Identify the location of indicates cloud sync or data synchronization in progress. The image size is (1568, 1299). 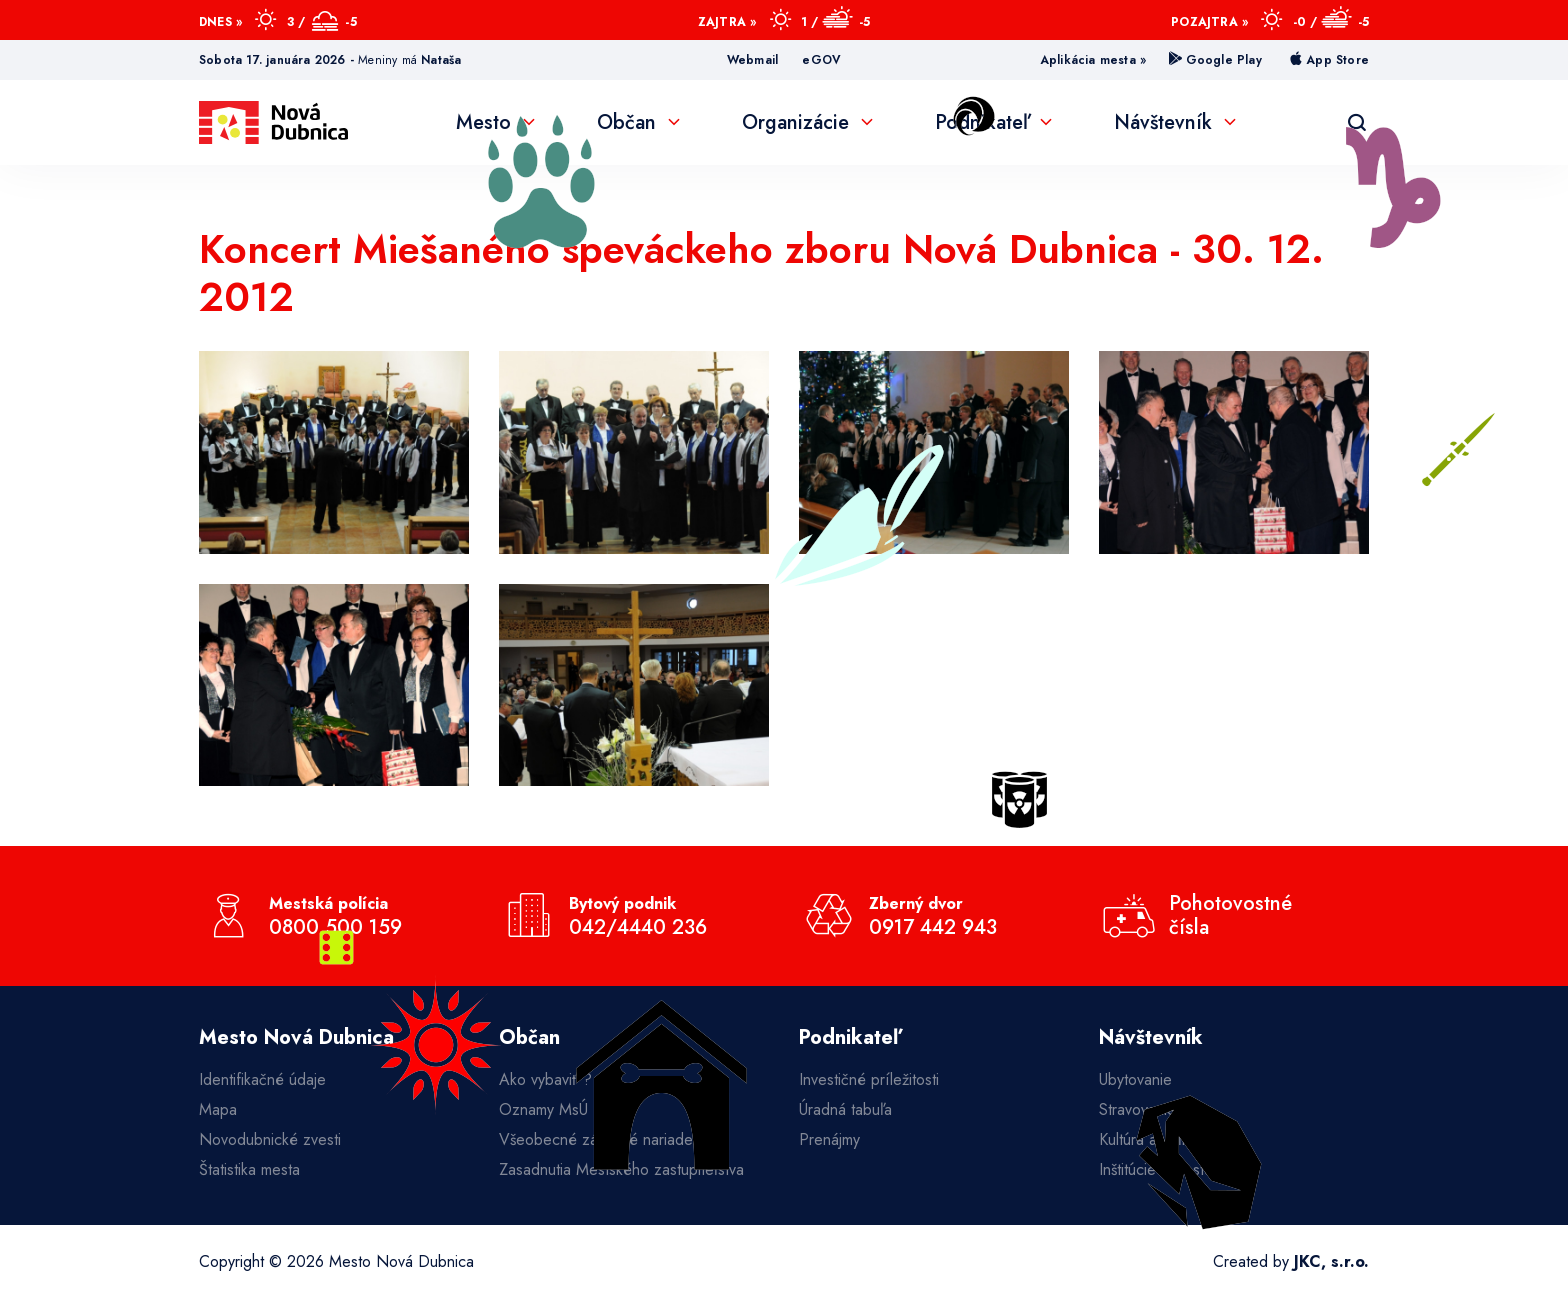
(974, 116).